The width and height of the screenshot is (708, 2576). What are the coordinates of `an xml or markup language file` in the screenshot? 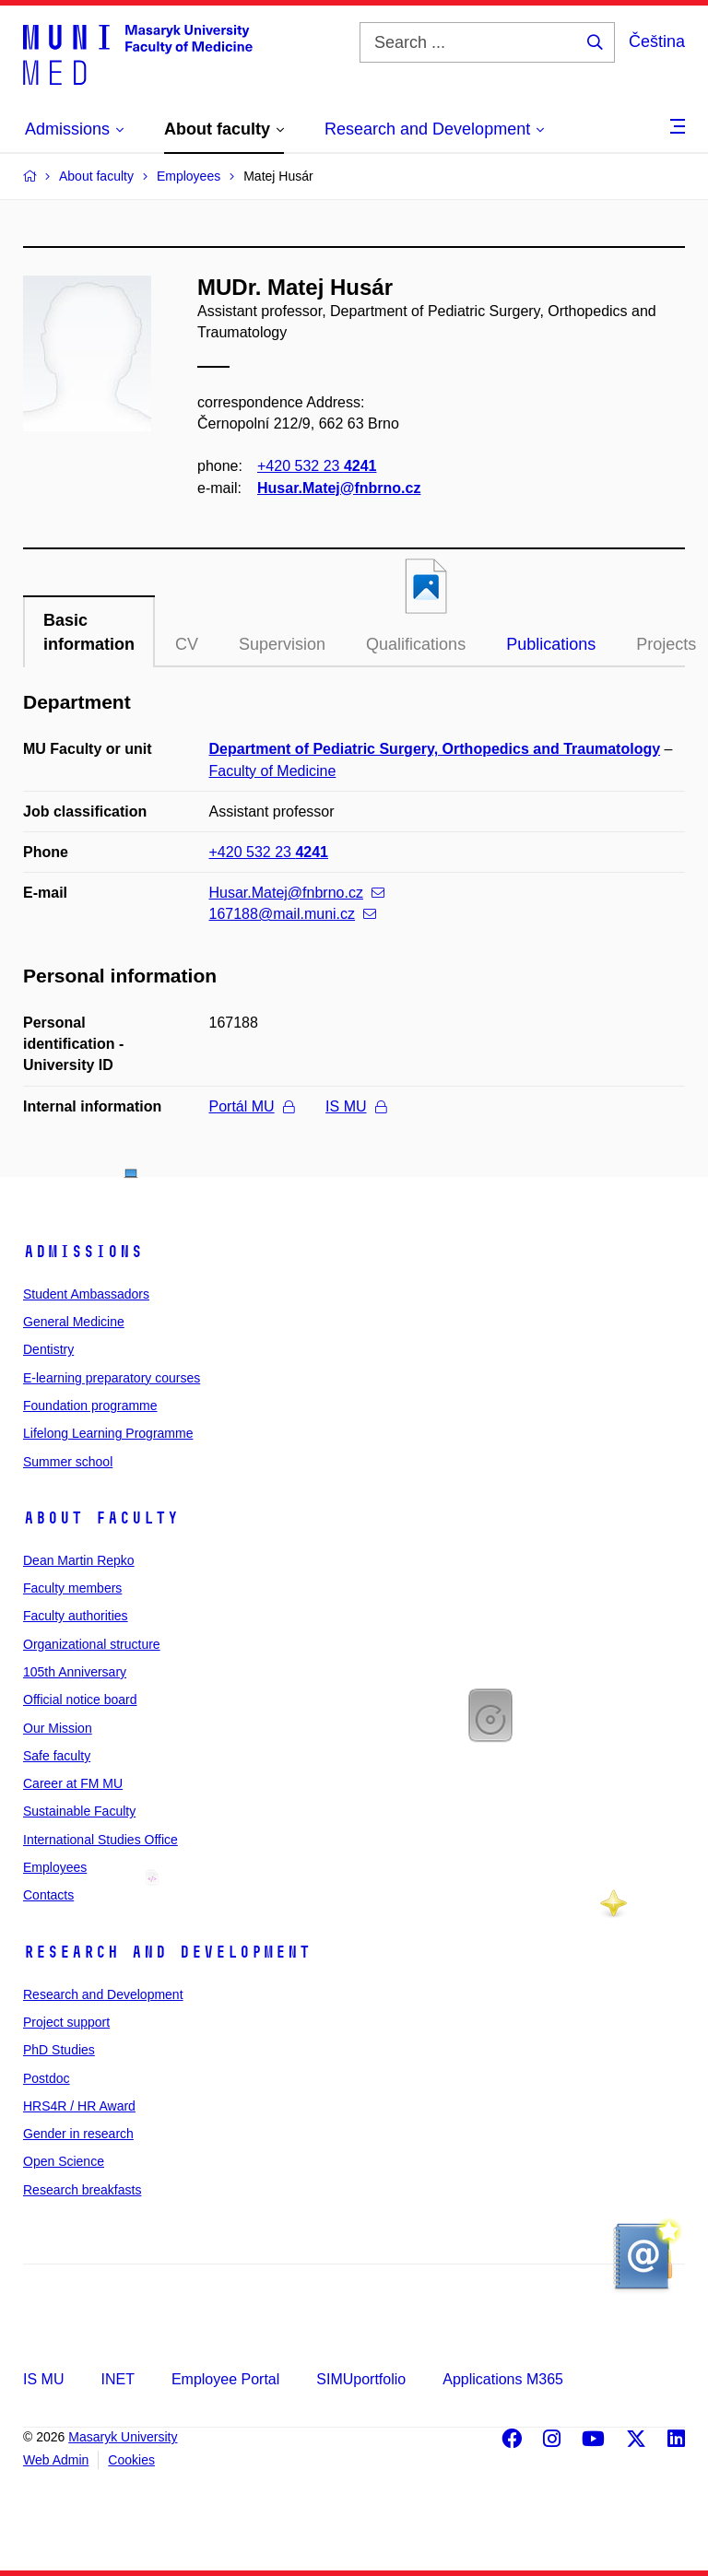 It's located at (152, 1877).